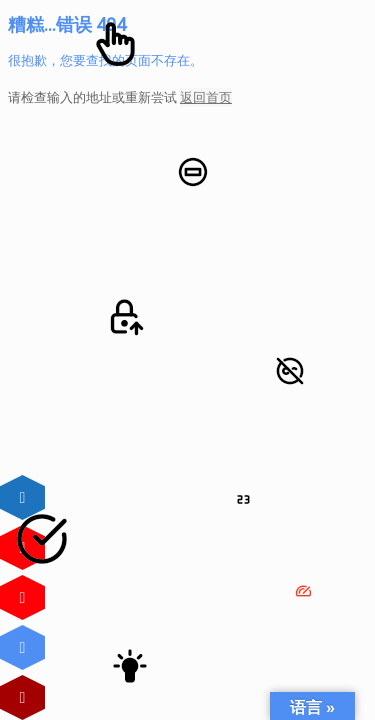  What do you see at coordinates (42, 539) in the screenshot?
I see `task or action completed successfully` at bounding box center [42, 539].